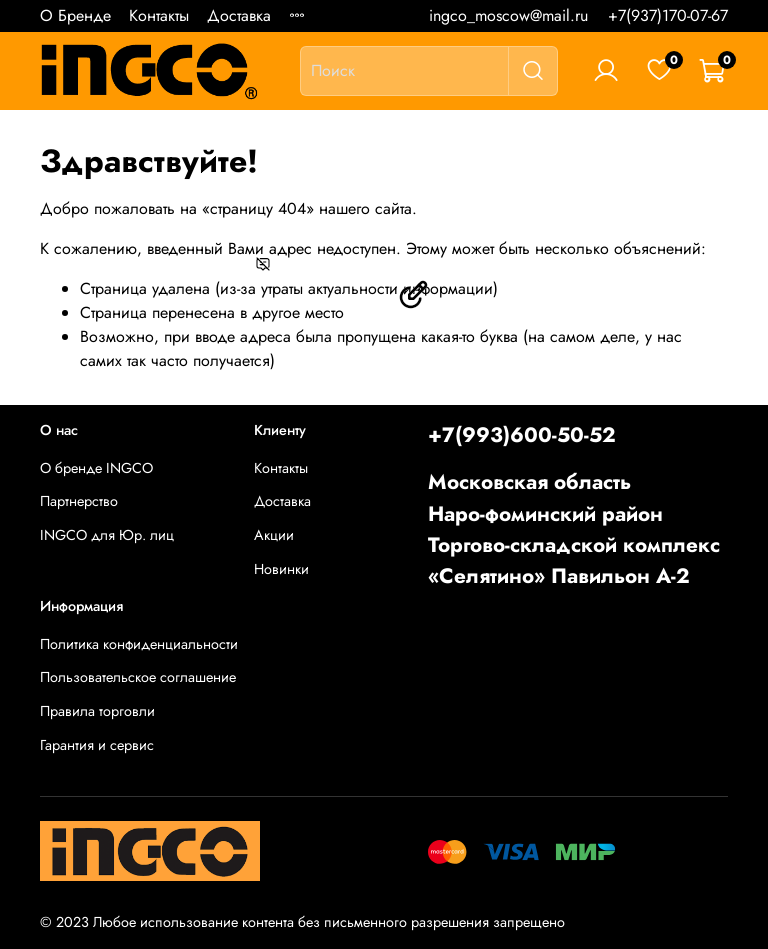  I want to click on edit your profile or settings, so click(413, 294).